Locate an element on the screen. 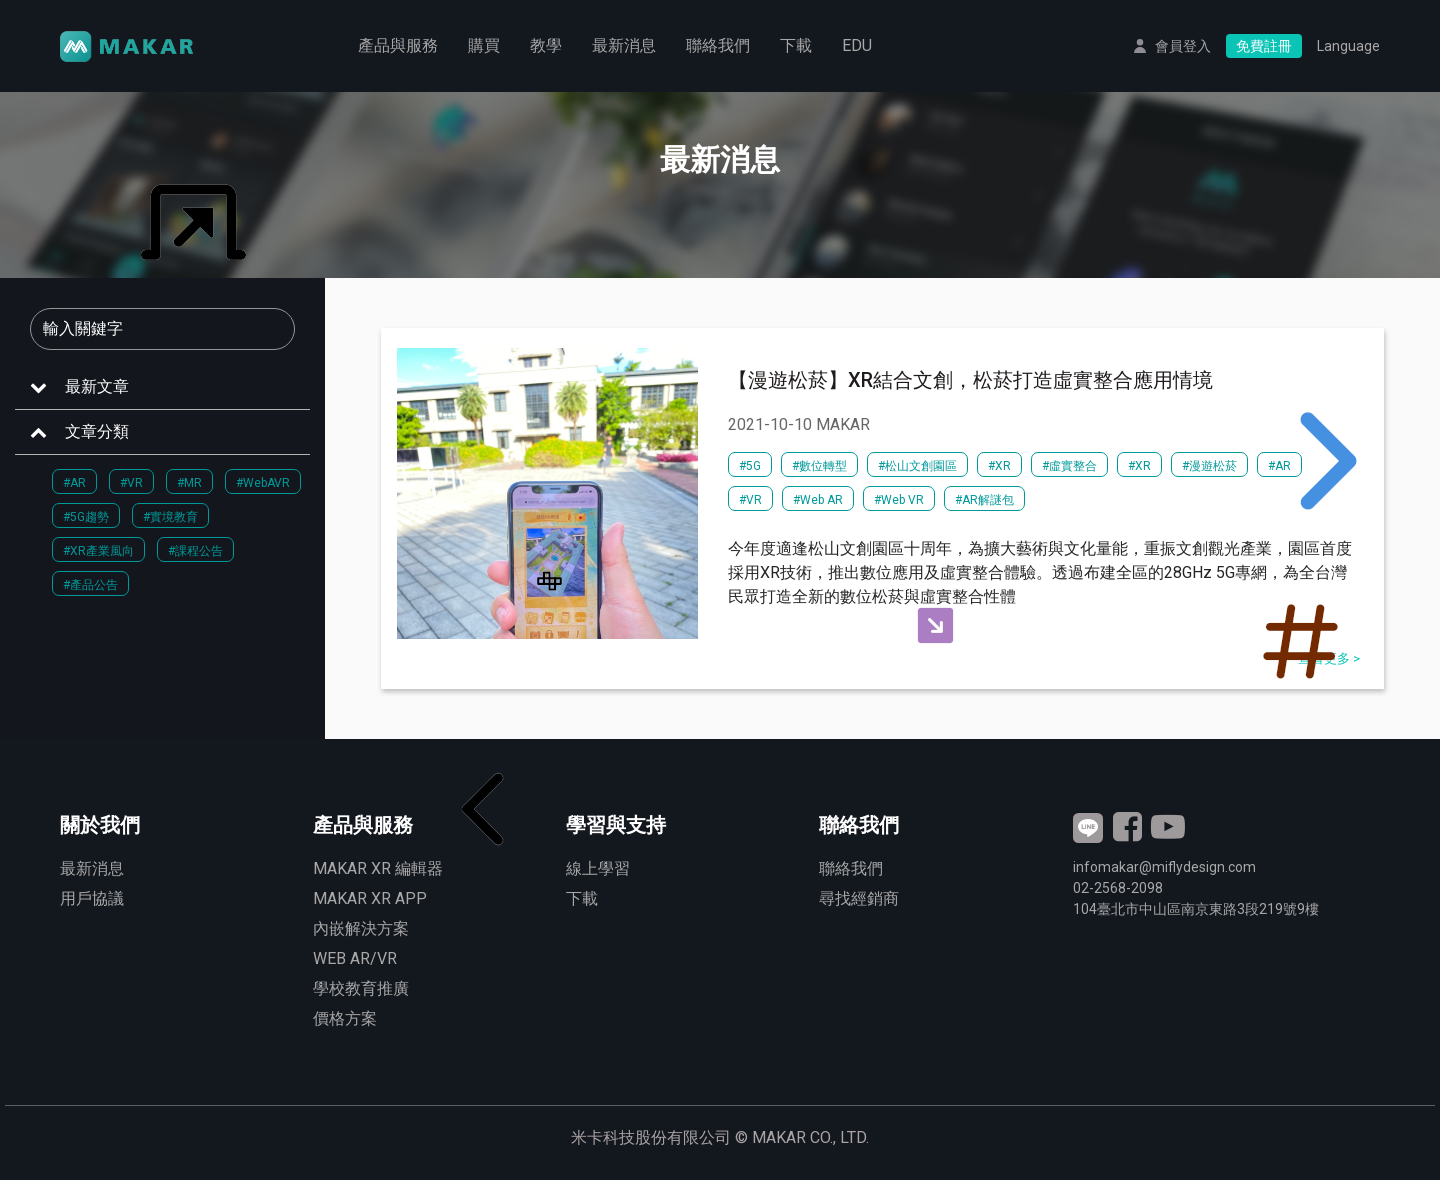 Image resolution: width=1440 pixels, height=1180 pixels. go back to the previous screen is located at coordinates (484, 809).